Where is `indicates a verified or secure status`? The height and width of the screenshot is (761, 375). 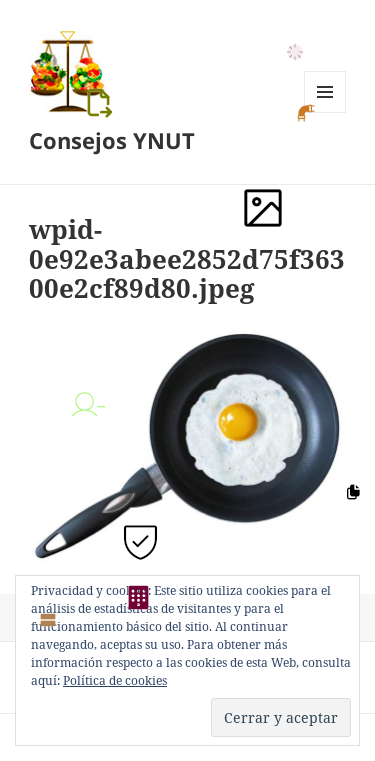
indicates a verified or secure status is located at coordinates (140, 540).